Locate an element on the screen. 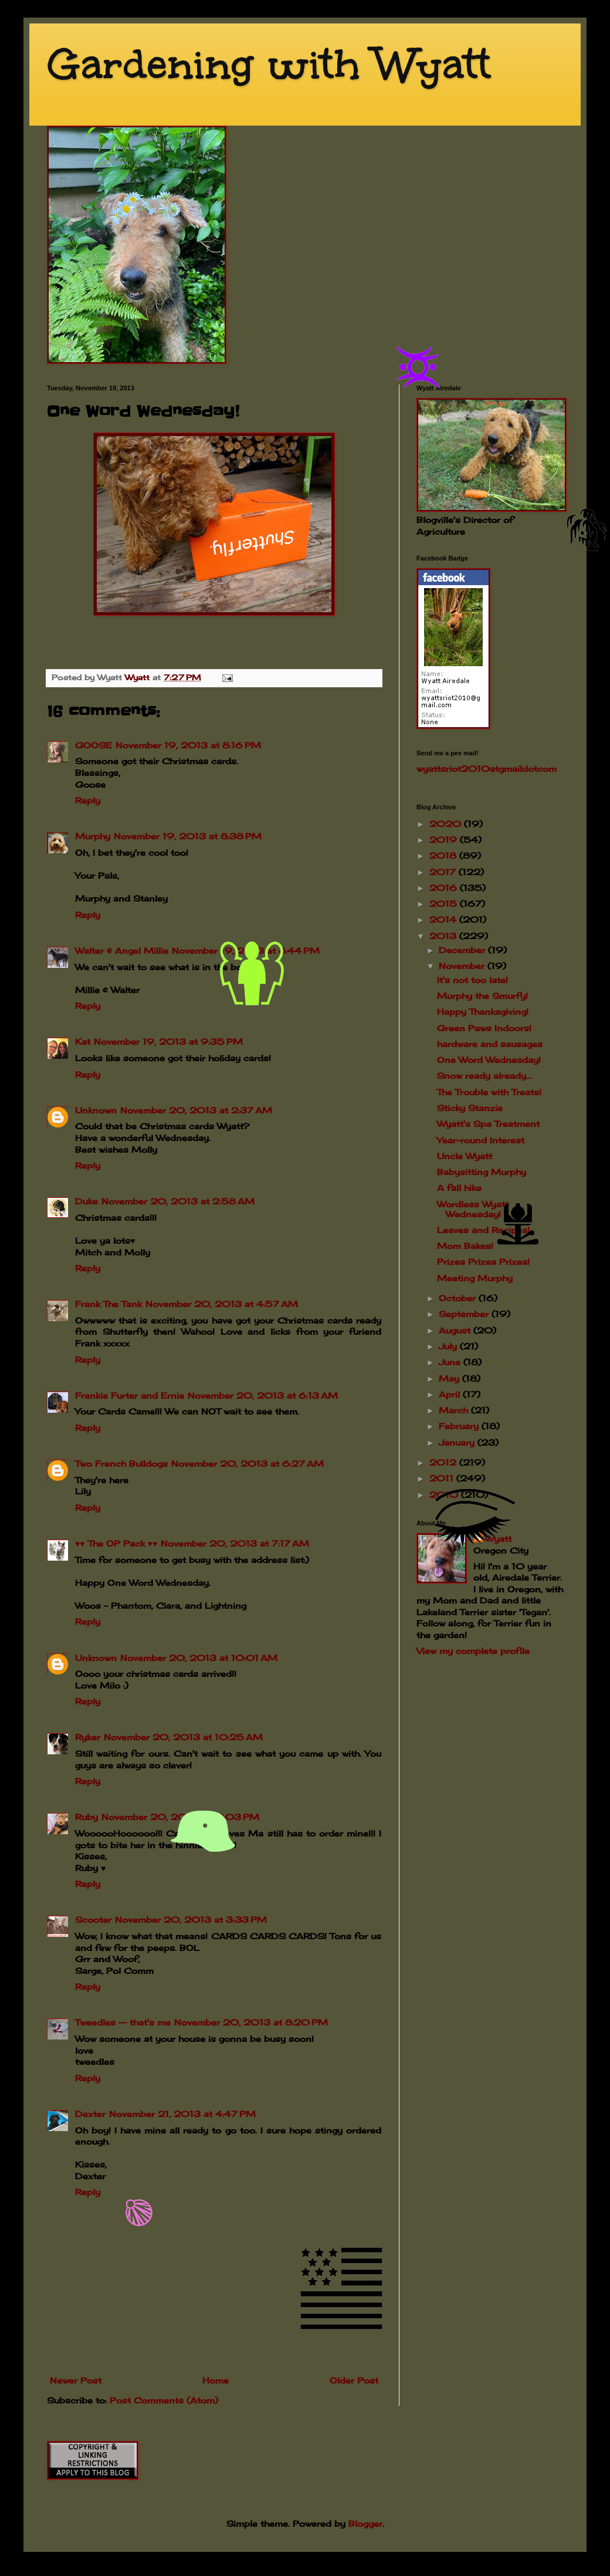 This screenshot has height=2576, width=610. select willow tree in a nature or gardening game is located at coordinates (585, 530).